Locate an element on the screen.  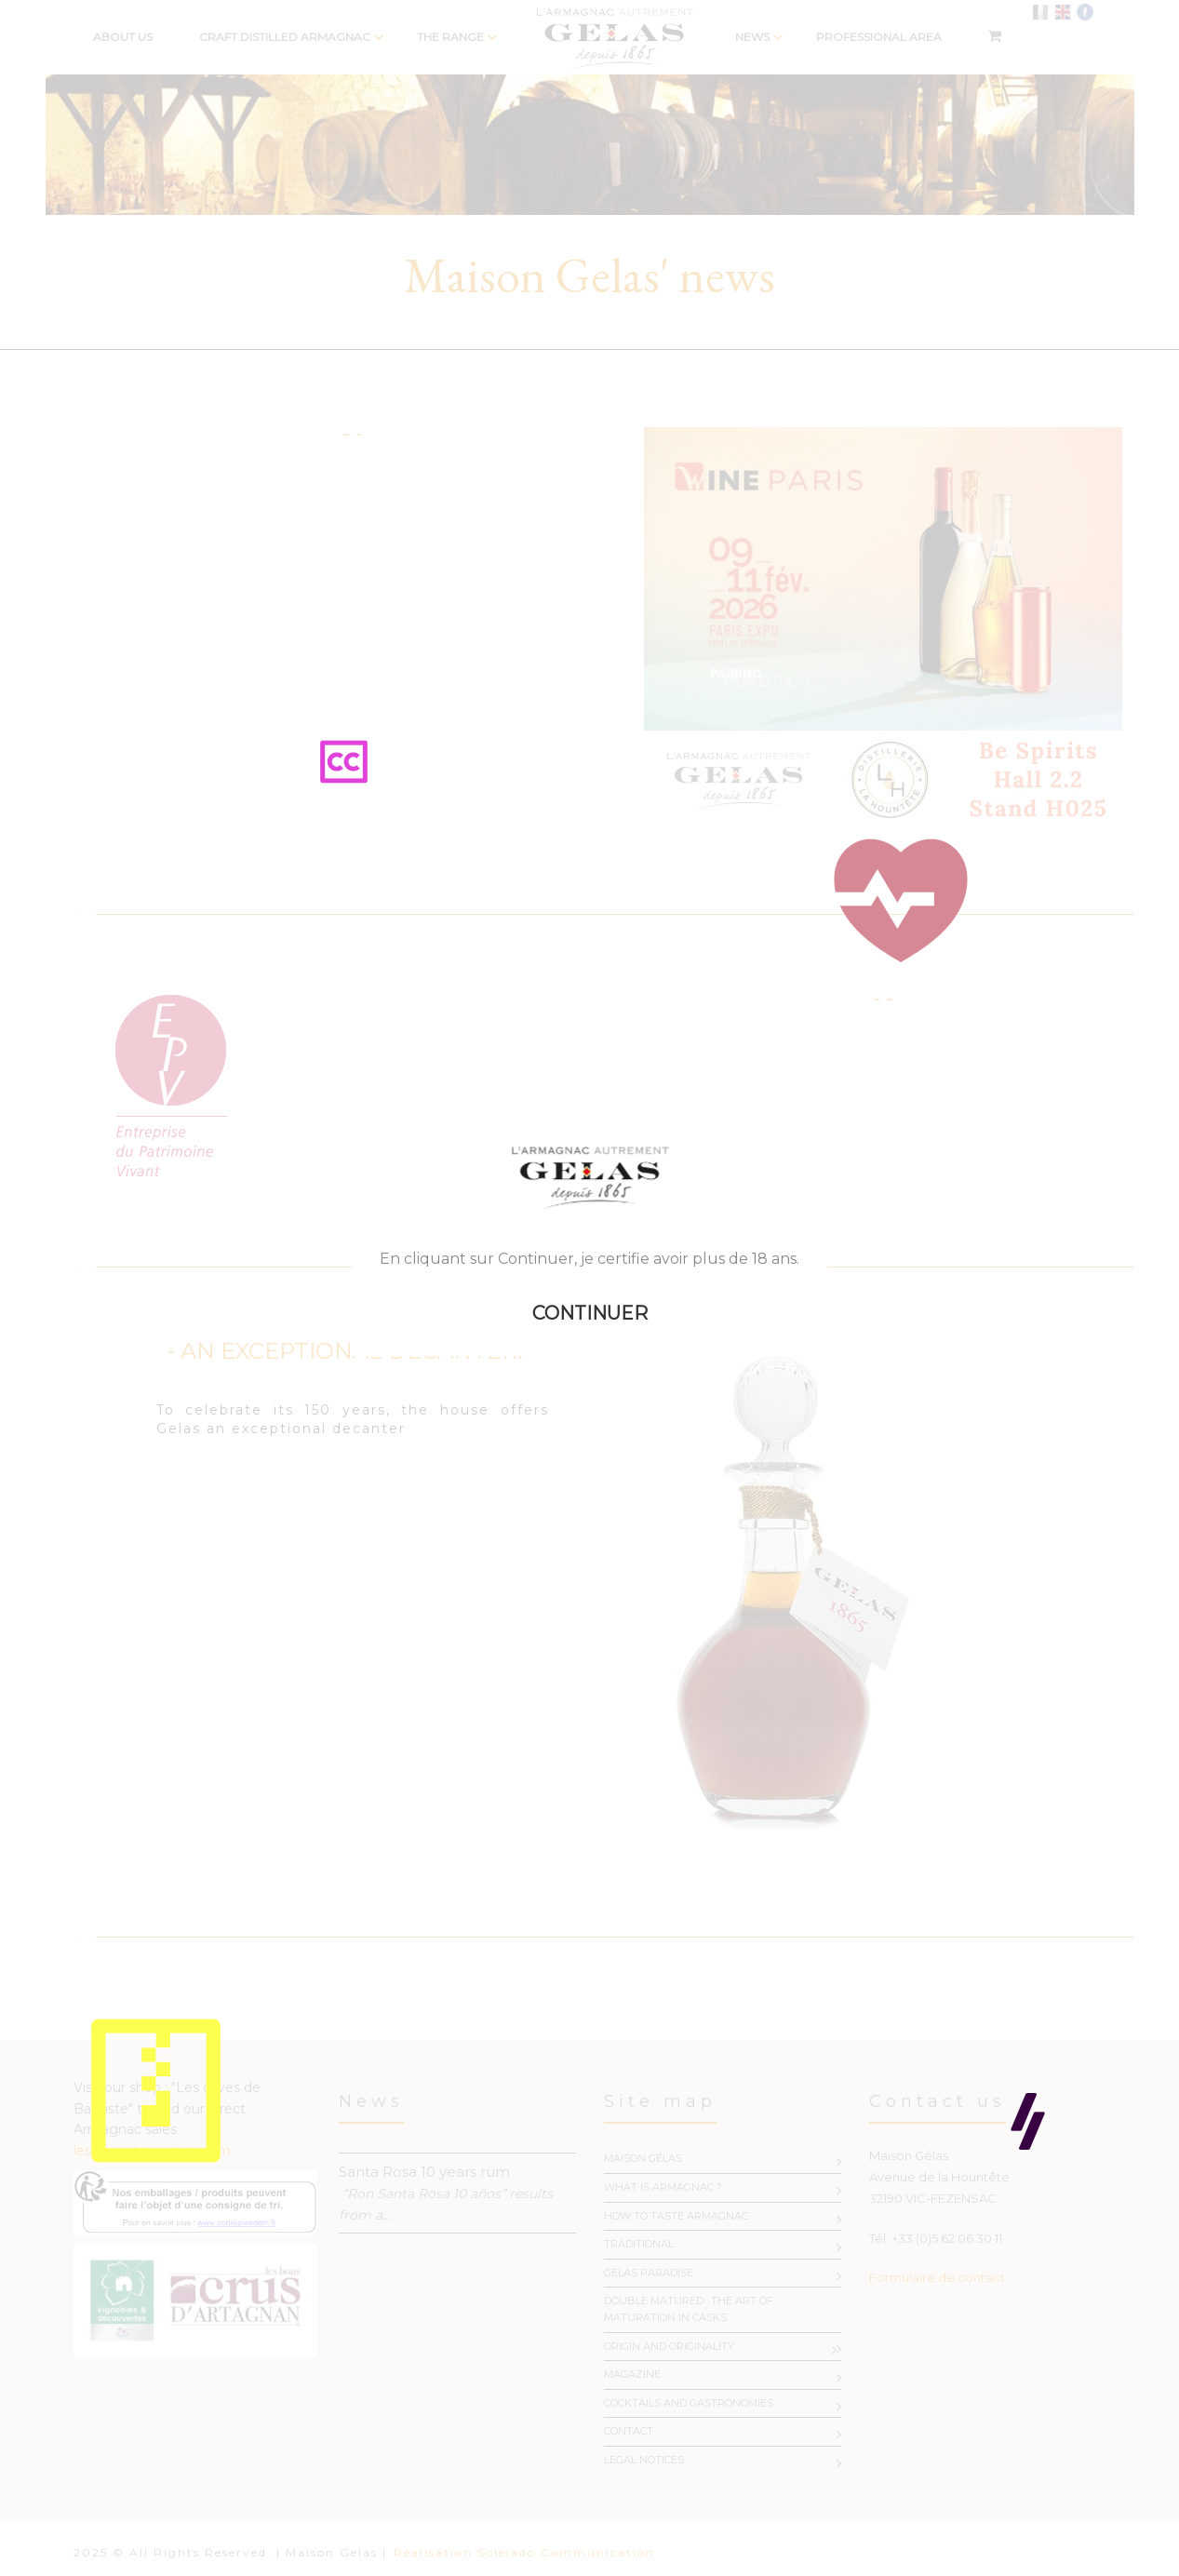
enable closed captions for video content is located at coordinates (343, 761).